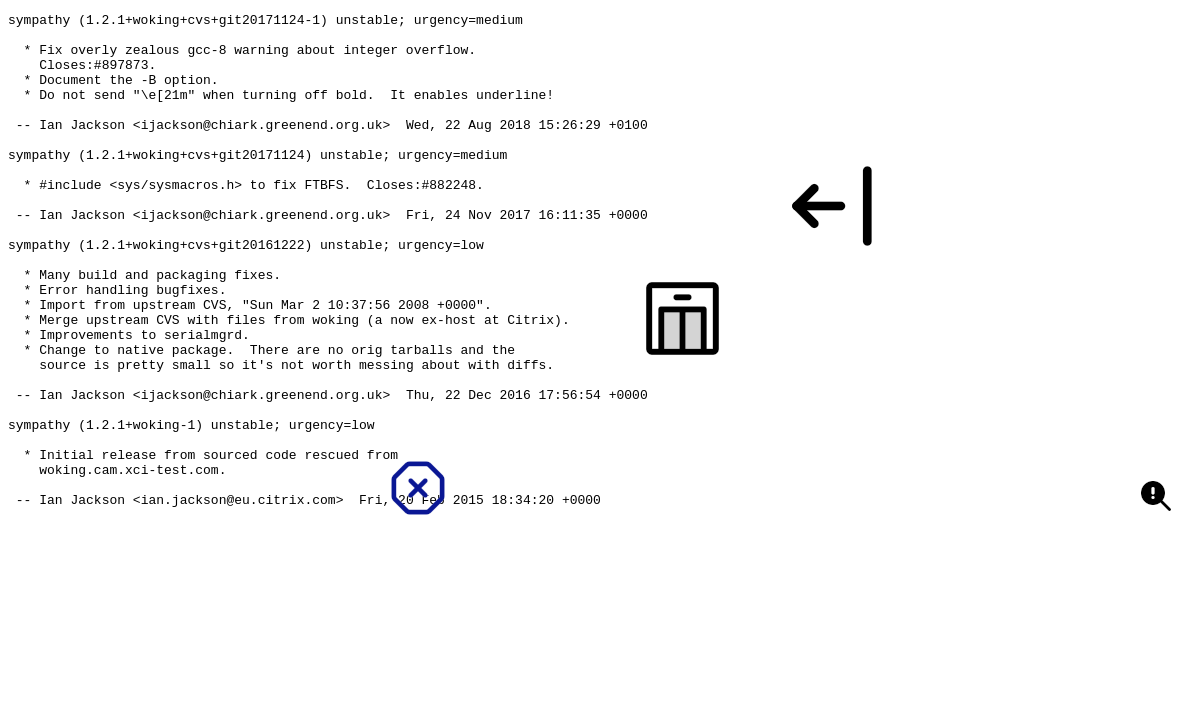 The width and height of the screenshot is (1190, 720). What do you see at coordinates (832, 206) in the screenshot?
I see `collapse sidebar or panel` at bounding box center [832, 206].